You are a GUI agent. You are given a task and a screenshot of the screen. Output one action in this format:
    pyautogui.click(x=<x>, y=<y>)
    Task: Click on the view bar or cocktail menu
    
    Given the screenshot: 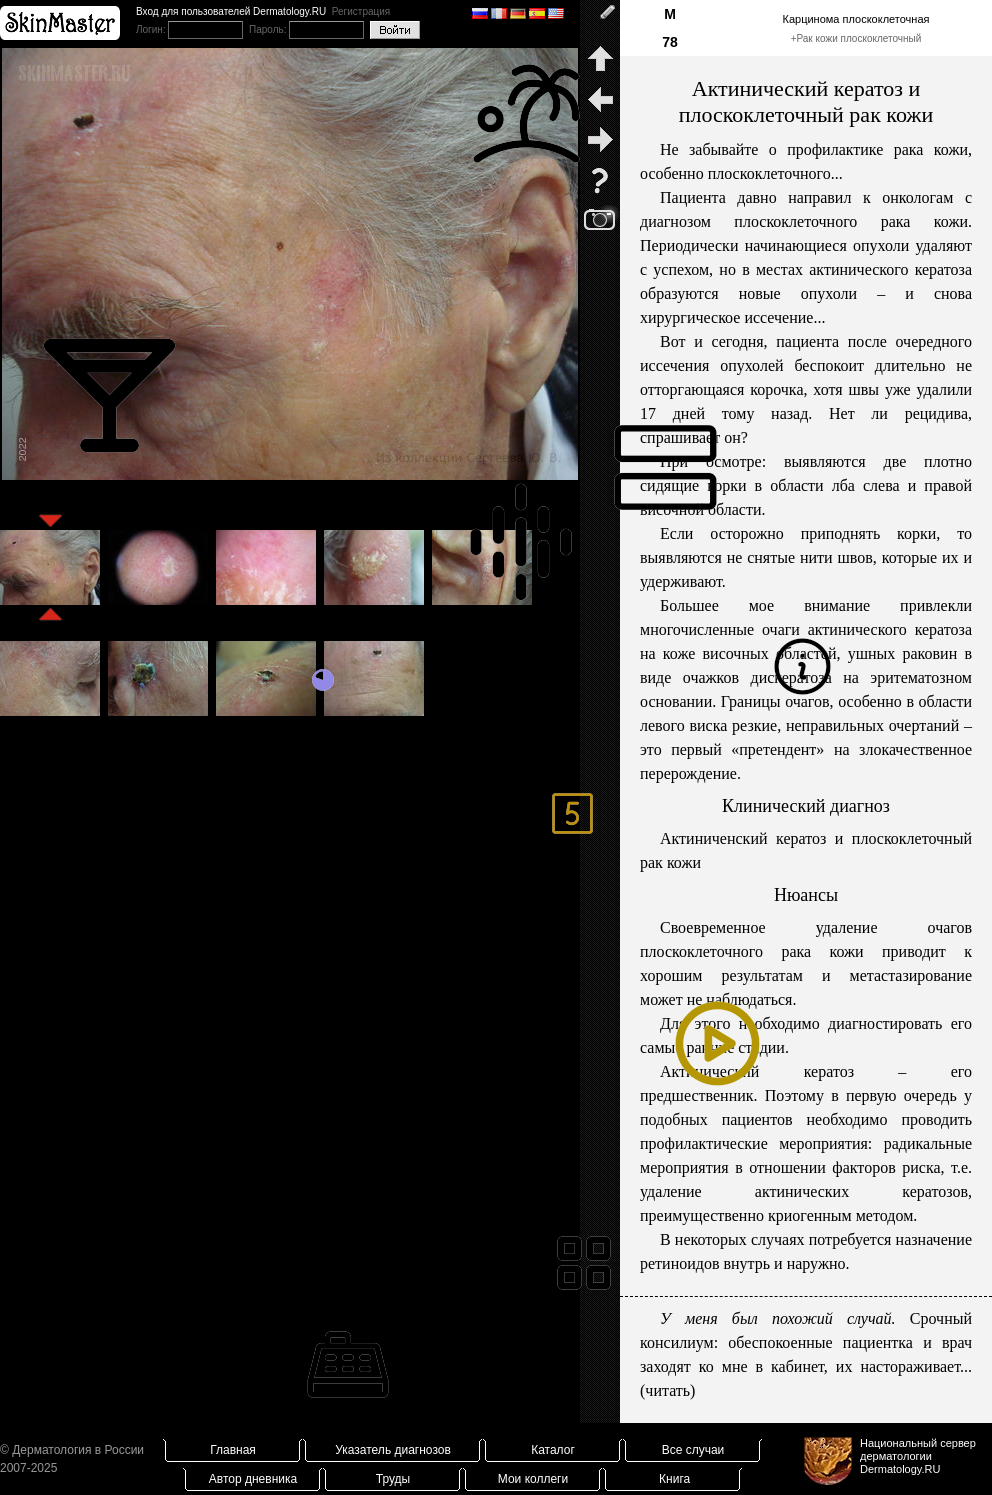 What is the action you would take?
    pyautogui.click(x=109, y=395)
    